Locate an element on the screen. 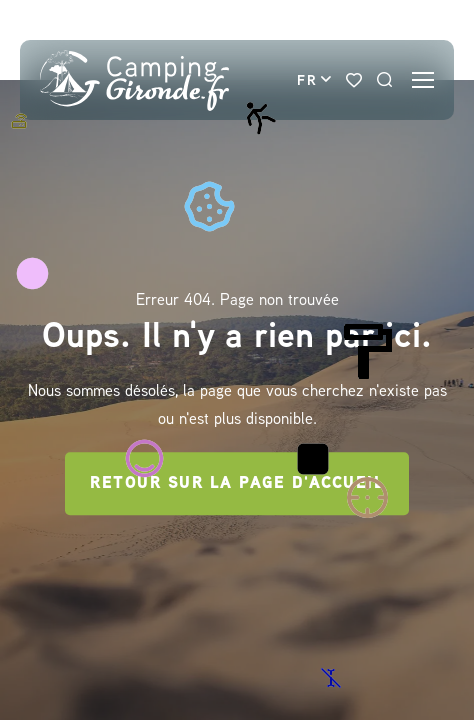  start recording audio or video is located at coordinates (32, 273).